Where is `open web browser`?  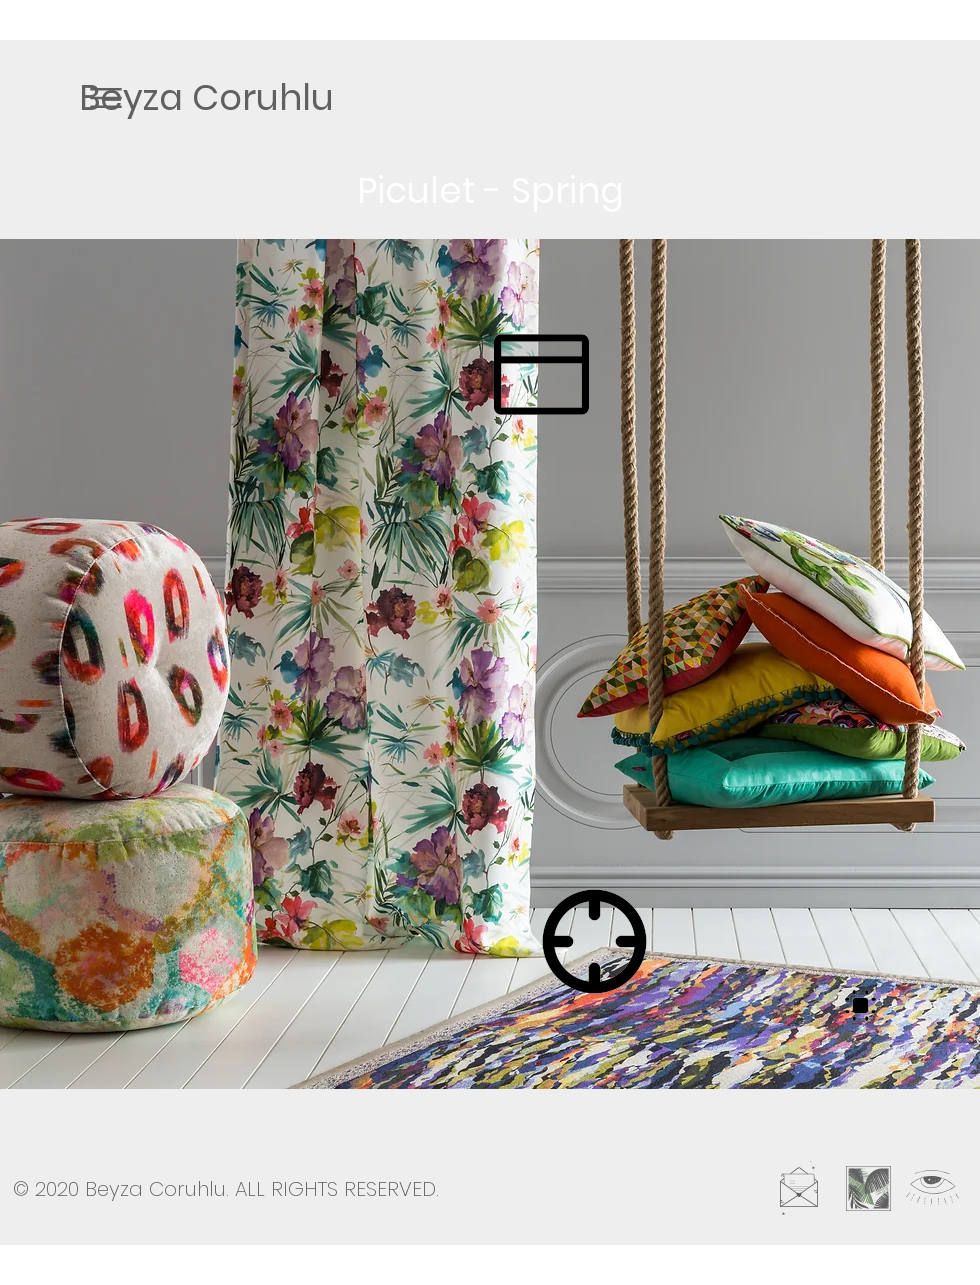 open web browser is located at coordinates (541, 374).